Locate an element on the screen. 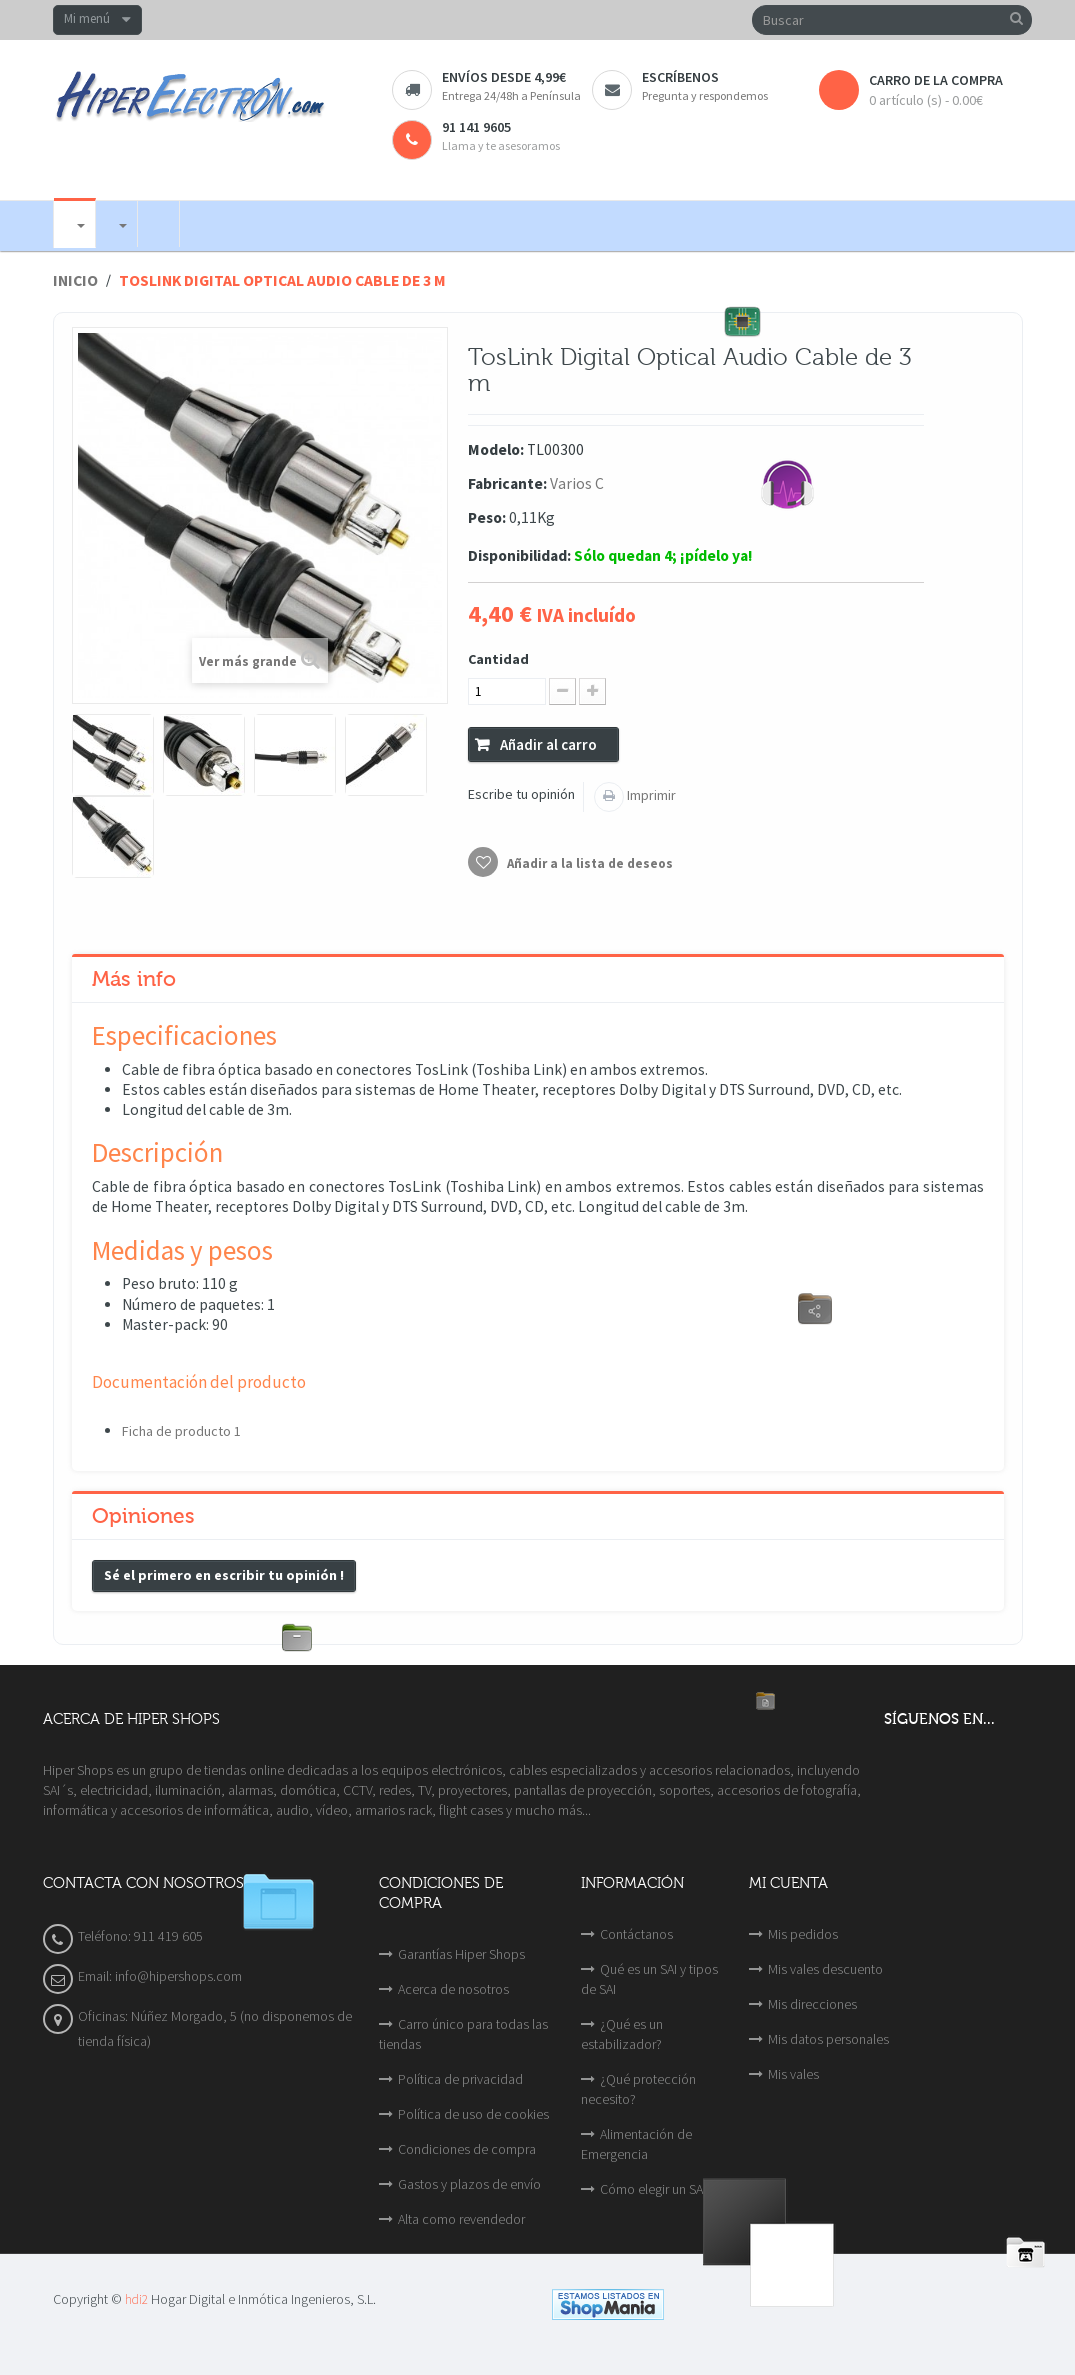 The image size is (1075, 2375). audio headset device connected is located at coordinates (787, 484).